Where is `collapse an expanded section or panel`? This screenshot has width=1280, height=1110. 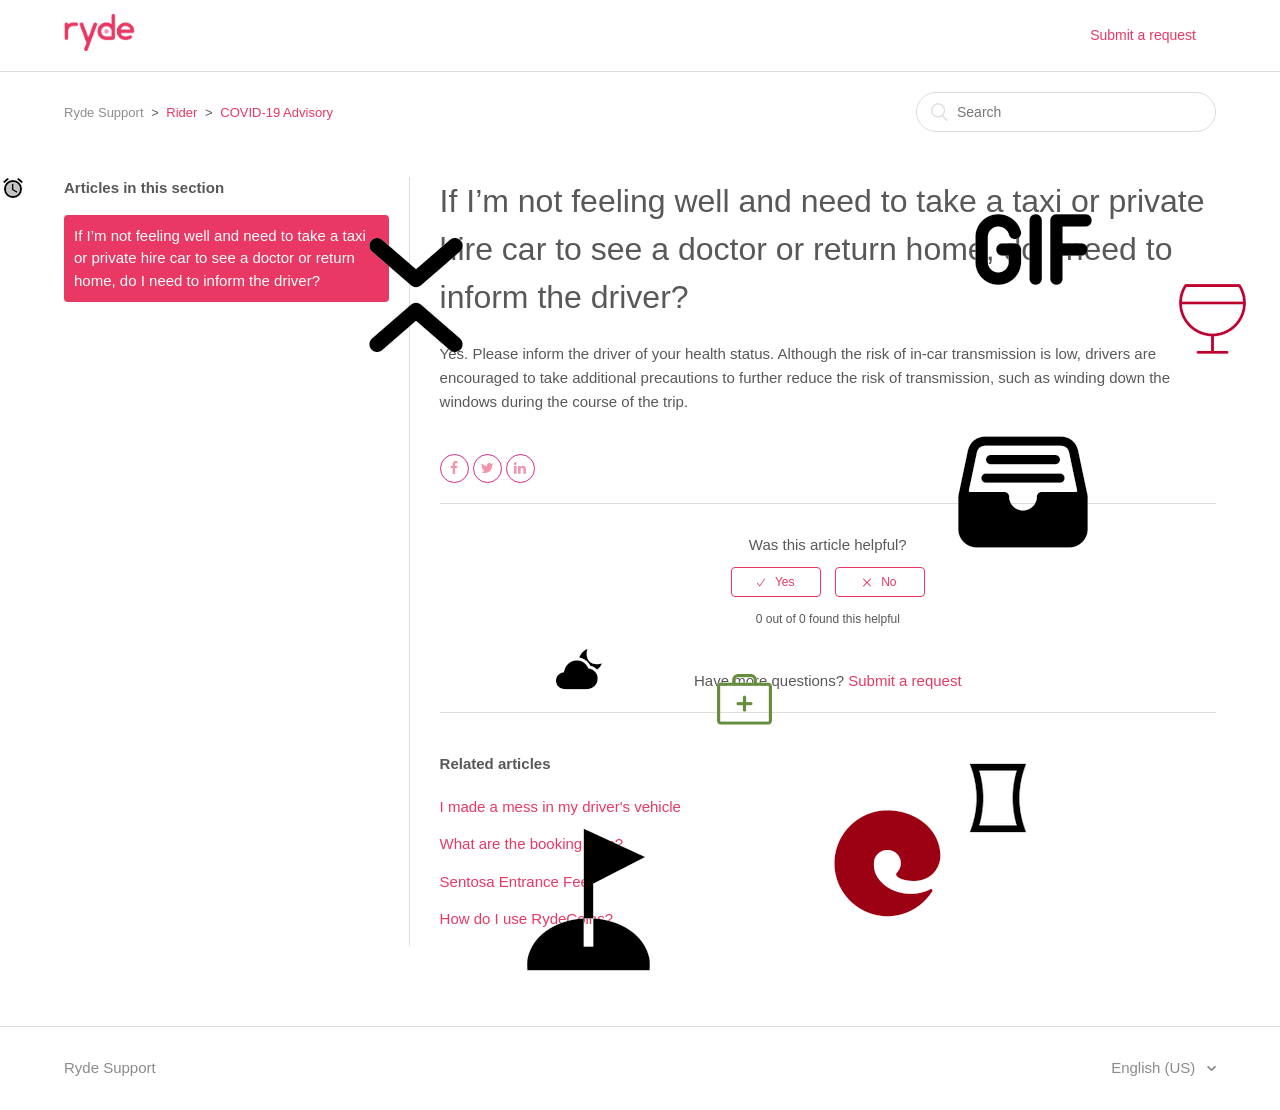 collapse an expanded section or panel is located at coordinates (416, 295).